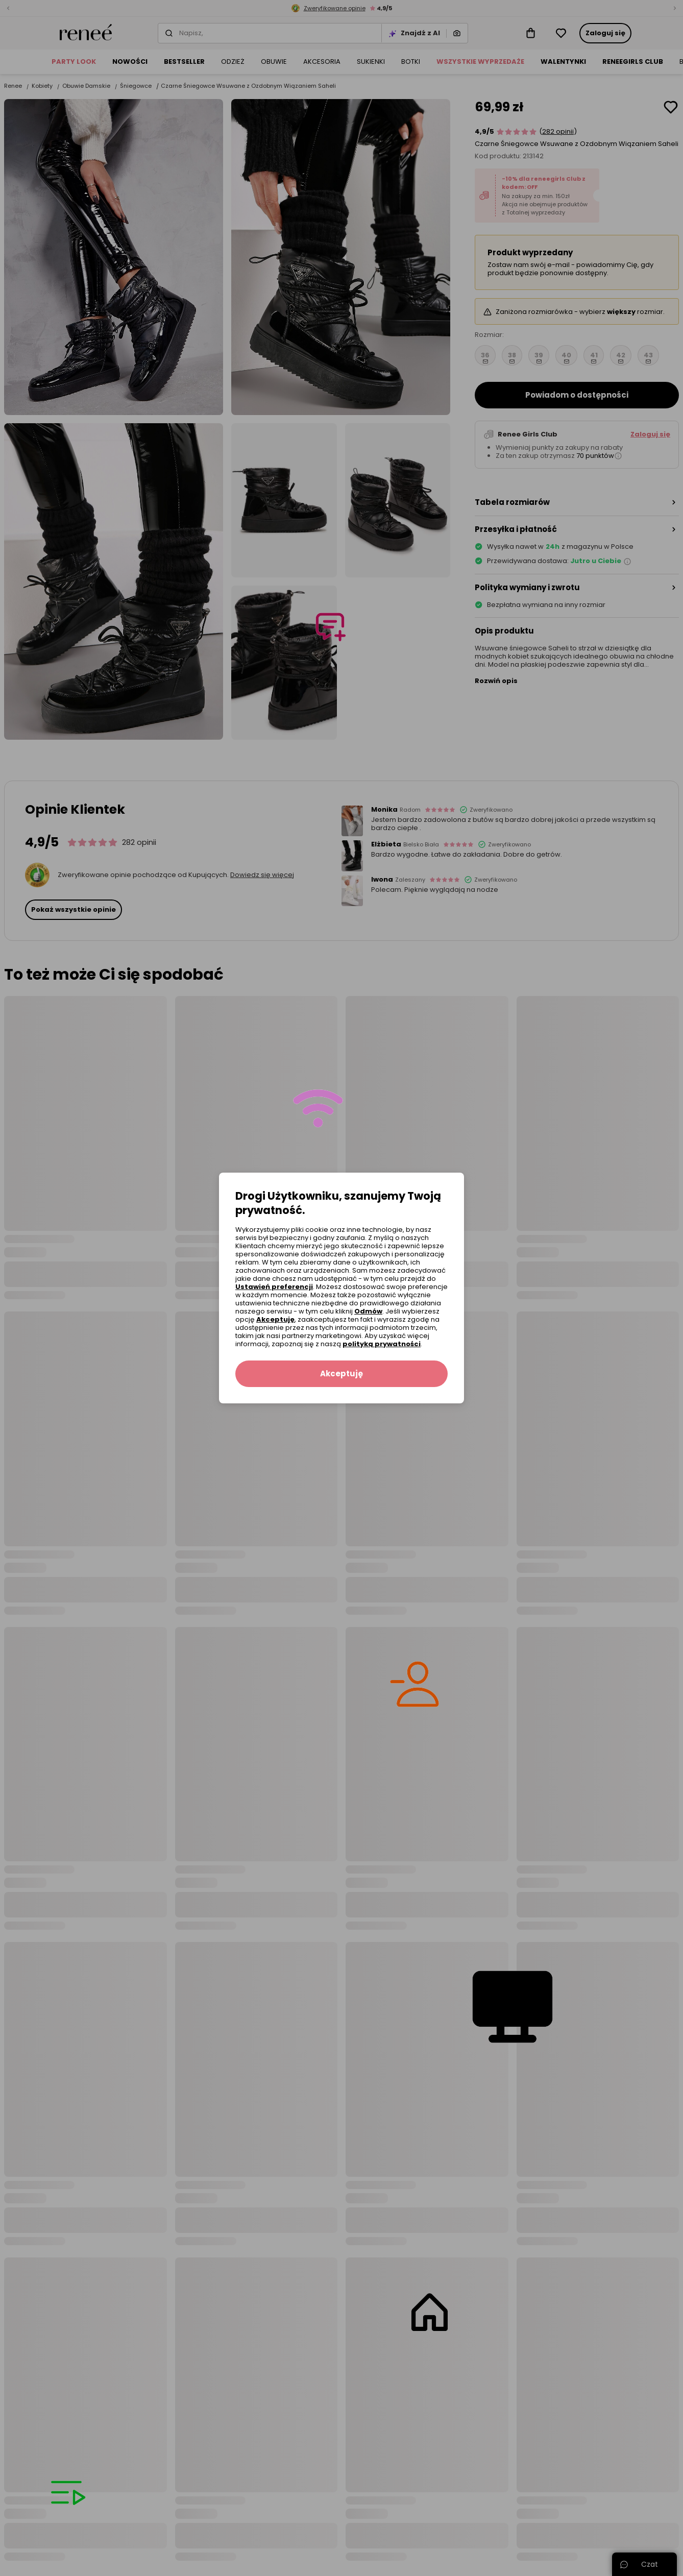 The height and width of the screenshot is (2576, 683). Describe the element at coordinates (414, 1684) in the screenshot. I see `remove a contact or friend` at that location.